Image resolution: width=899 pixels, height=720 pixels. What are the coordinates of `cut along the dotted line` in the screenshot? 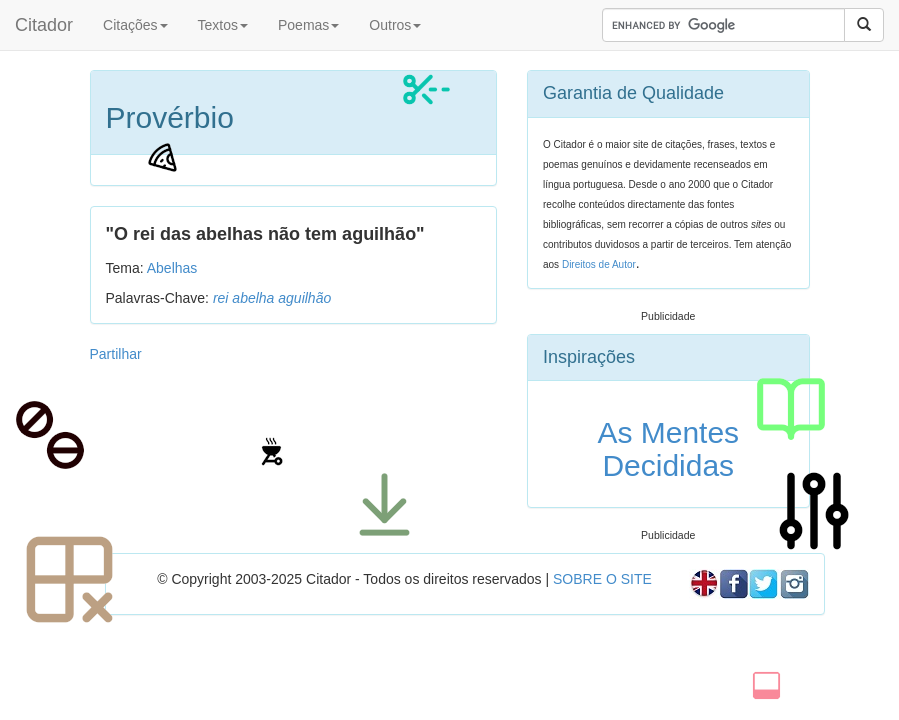 It's located at (426, 89).